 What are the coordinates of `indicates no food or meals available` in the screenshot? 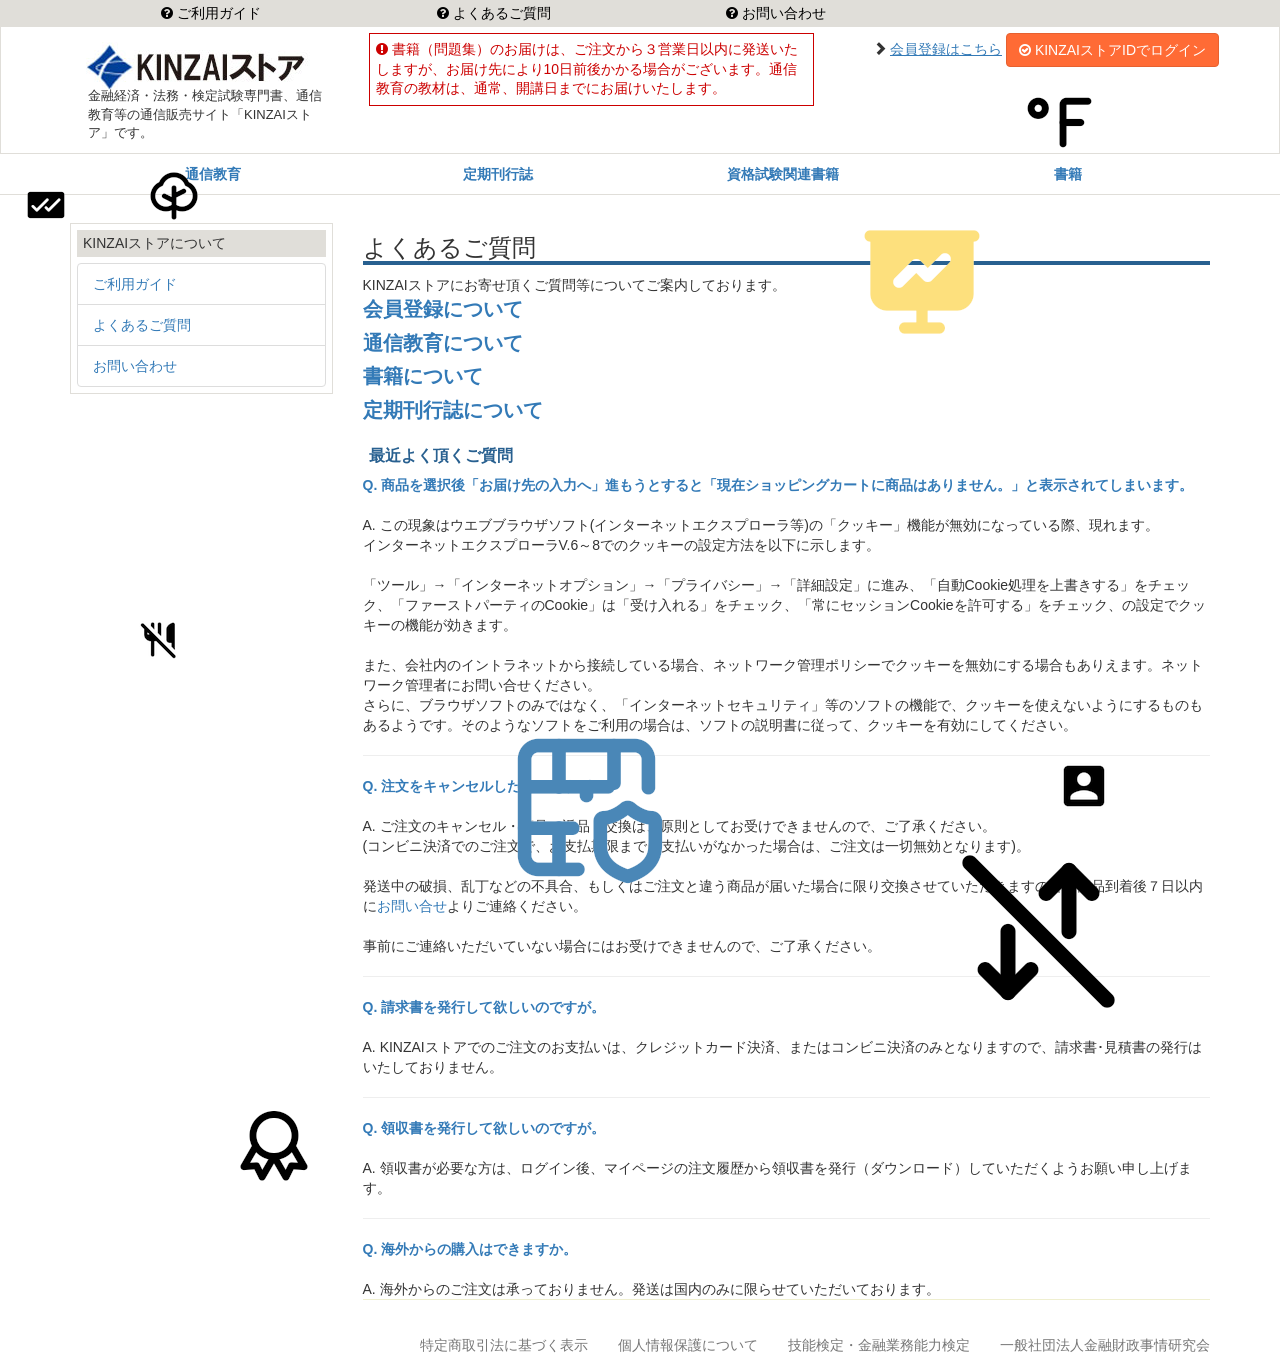 It's located at (159, 639).